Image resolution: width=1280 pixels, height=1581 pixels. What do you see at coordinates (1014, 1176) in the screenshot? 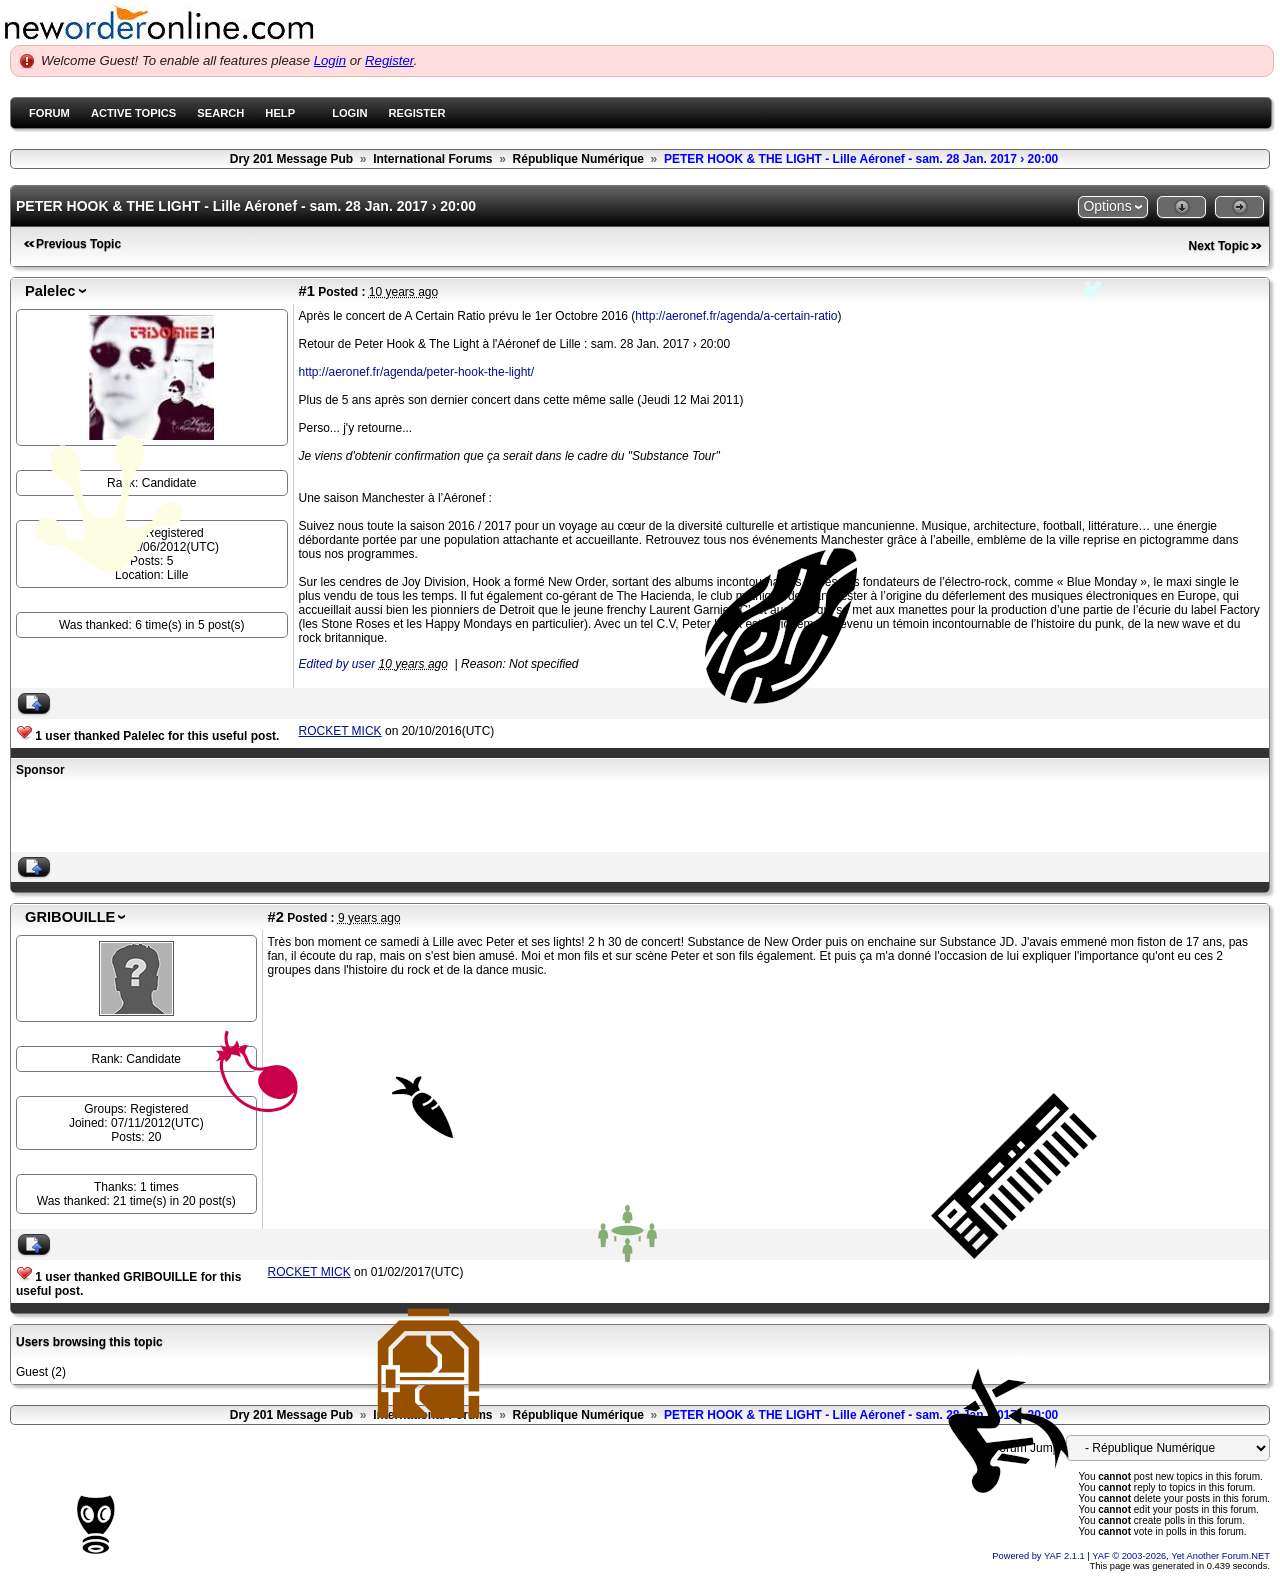
I see `open virtual piano or keyboard instrument` at bounding box center [1014, 1176].